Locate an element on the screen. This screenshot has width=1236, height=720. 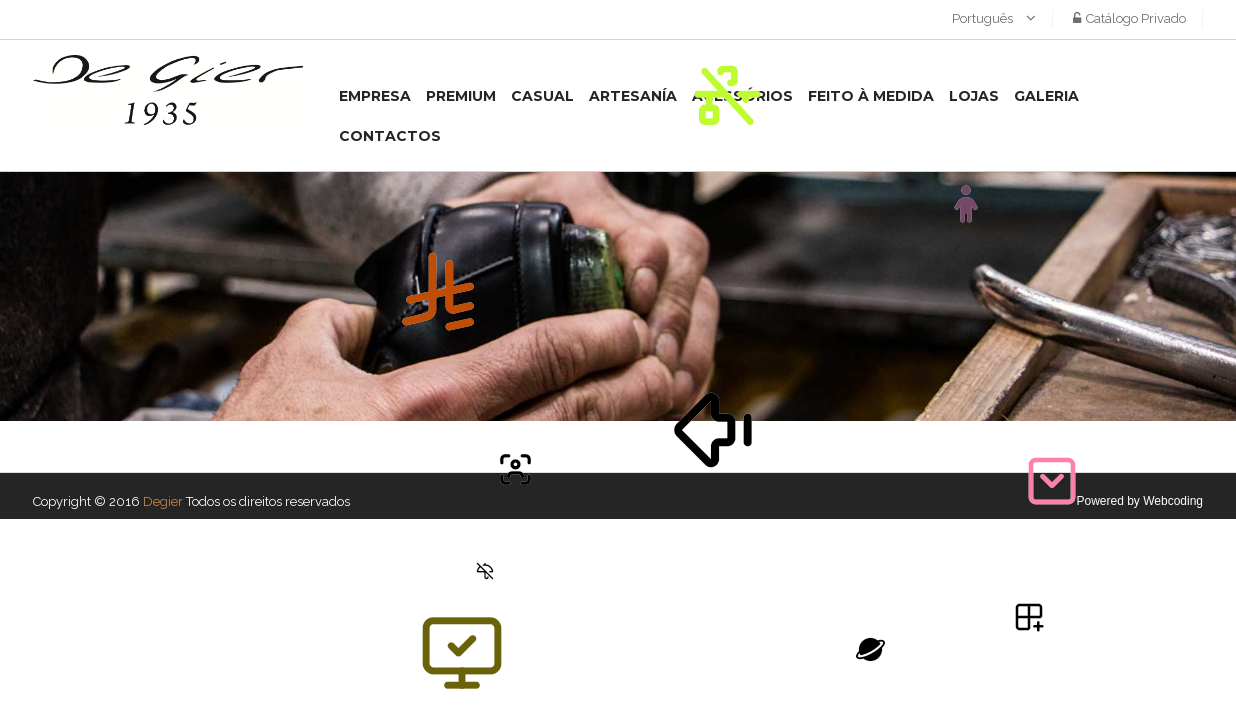
add a new widget or tile to dashboard is located at coordinates (1029, 617).